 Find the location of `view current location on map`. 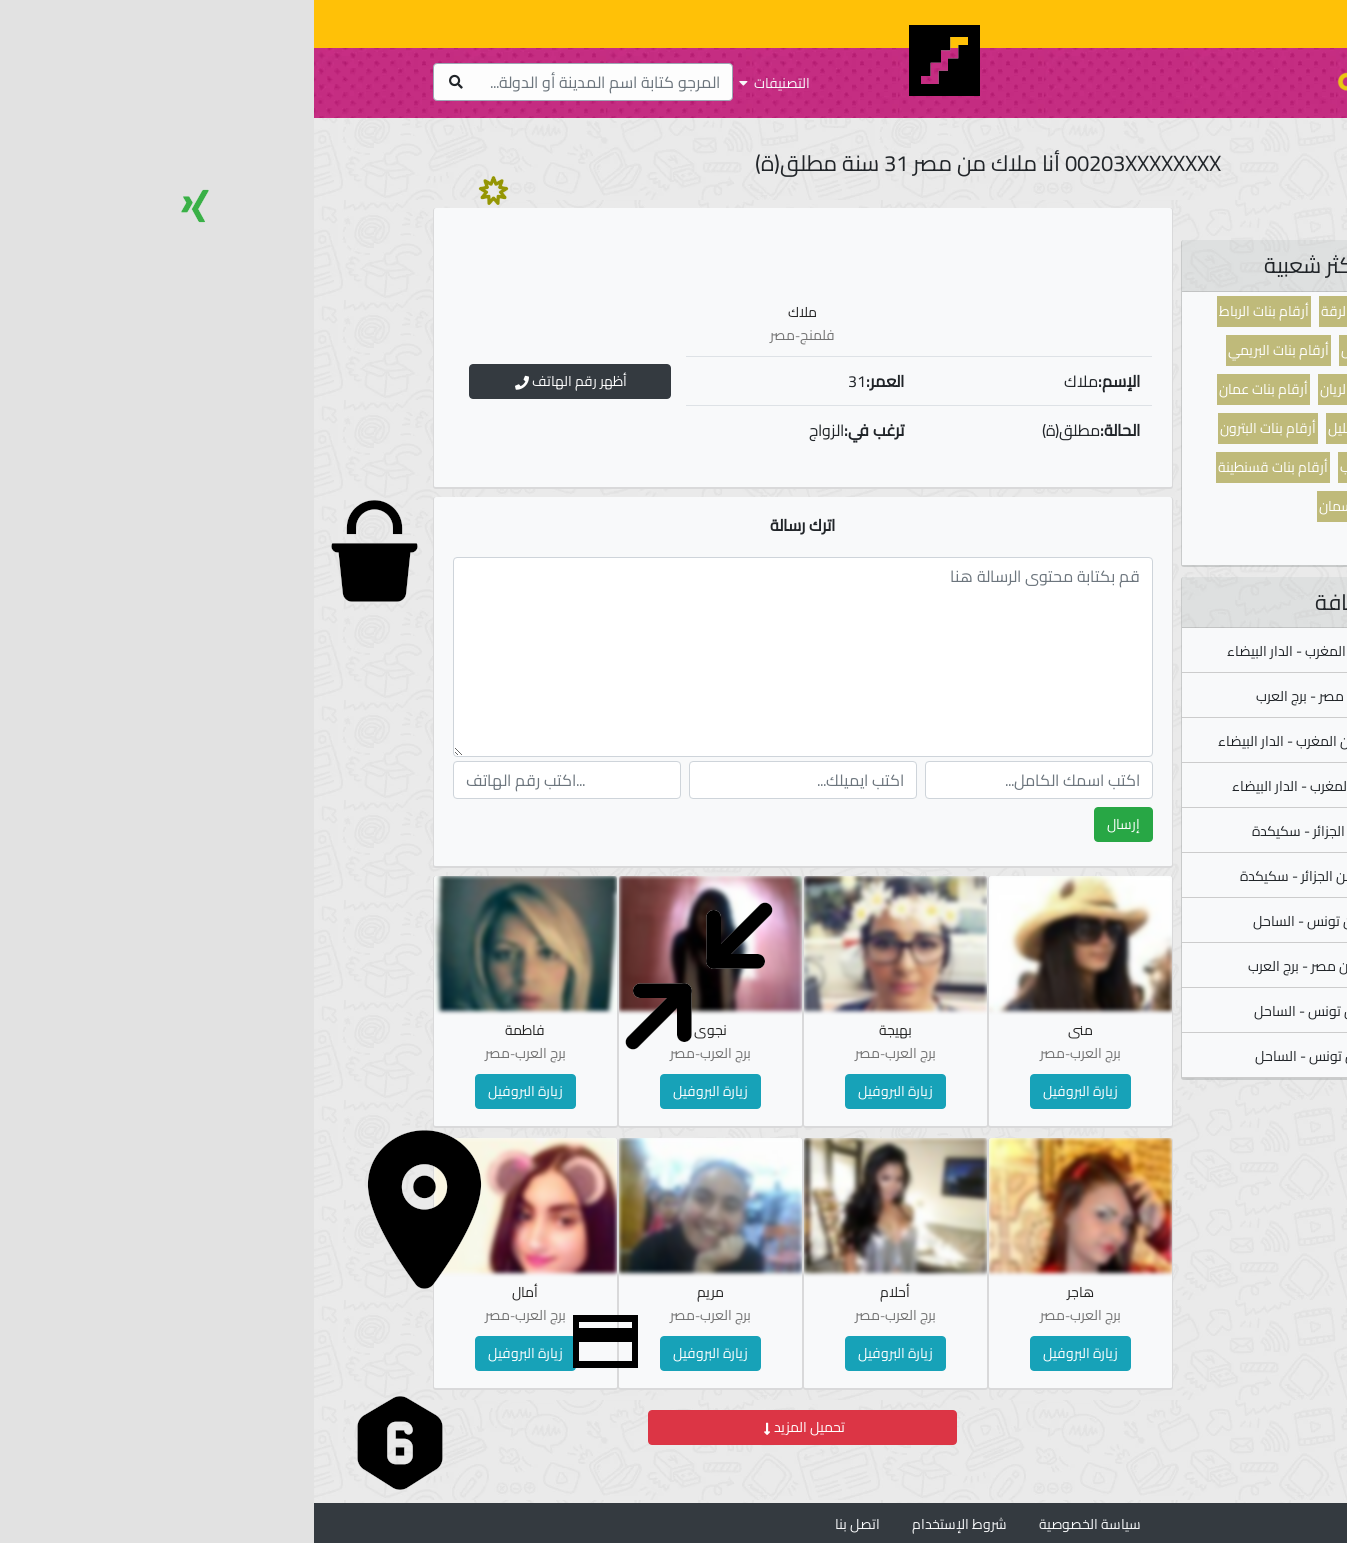

view current location on map is located at coordinates (424, 1209).